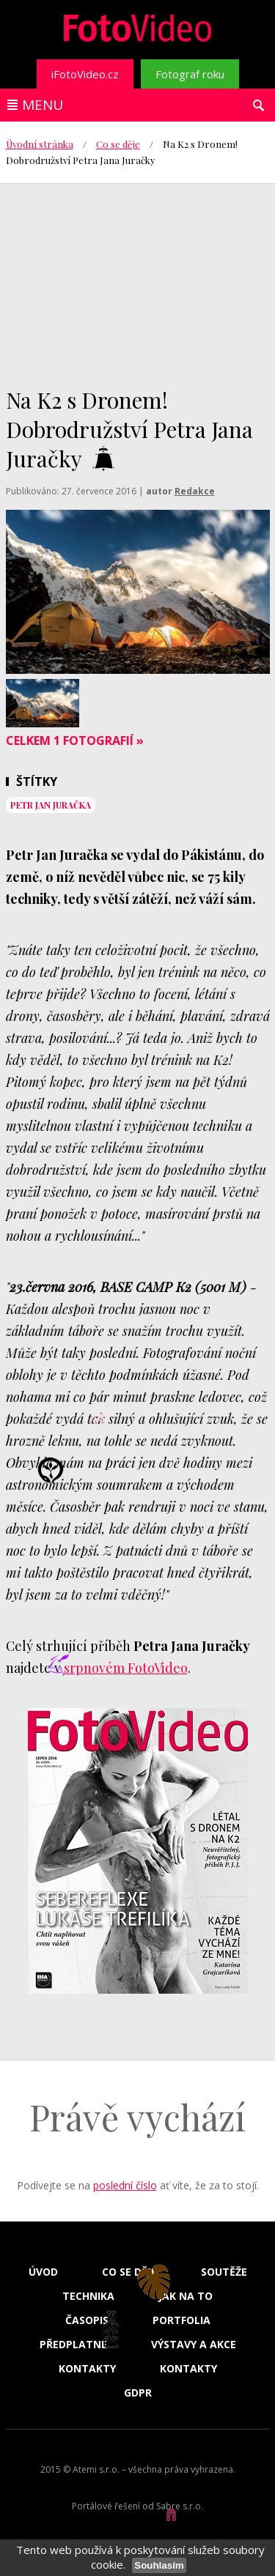 The width and height of the screenshot is (275, 2576). I want to click on browse beer or beverage options, so click(111, 2329).